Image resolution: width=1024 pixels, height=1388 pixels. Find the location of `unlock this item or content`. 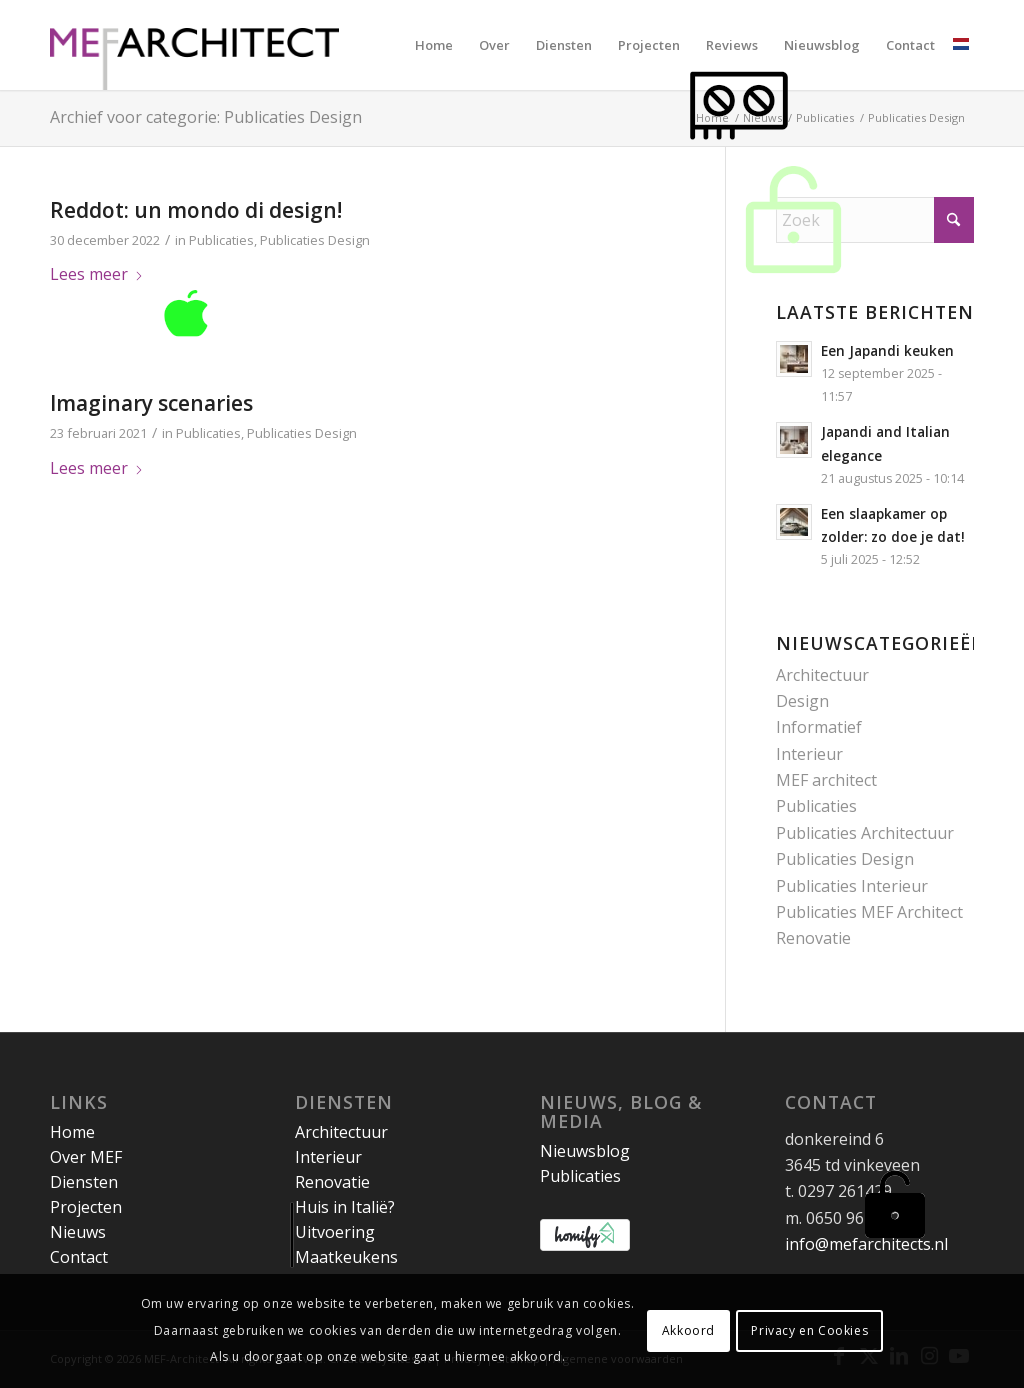

unlock this item or content is located at coordinates (793, 225).